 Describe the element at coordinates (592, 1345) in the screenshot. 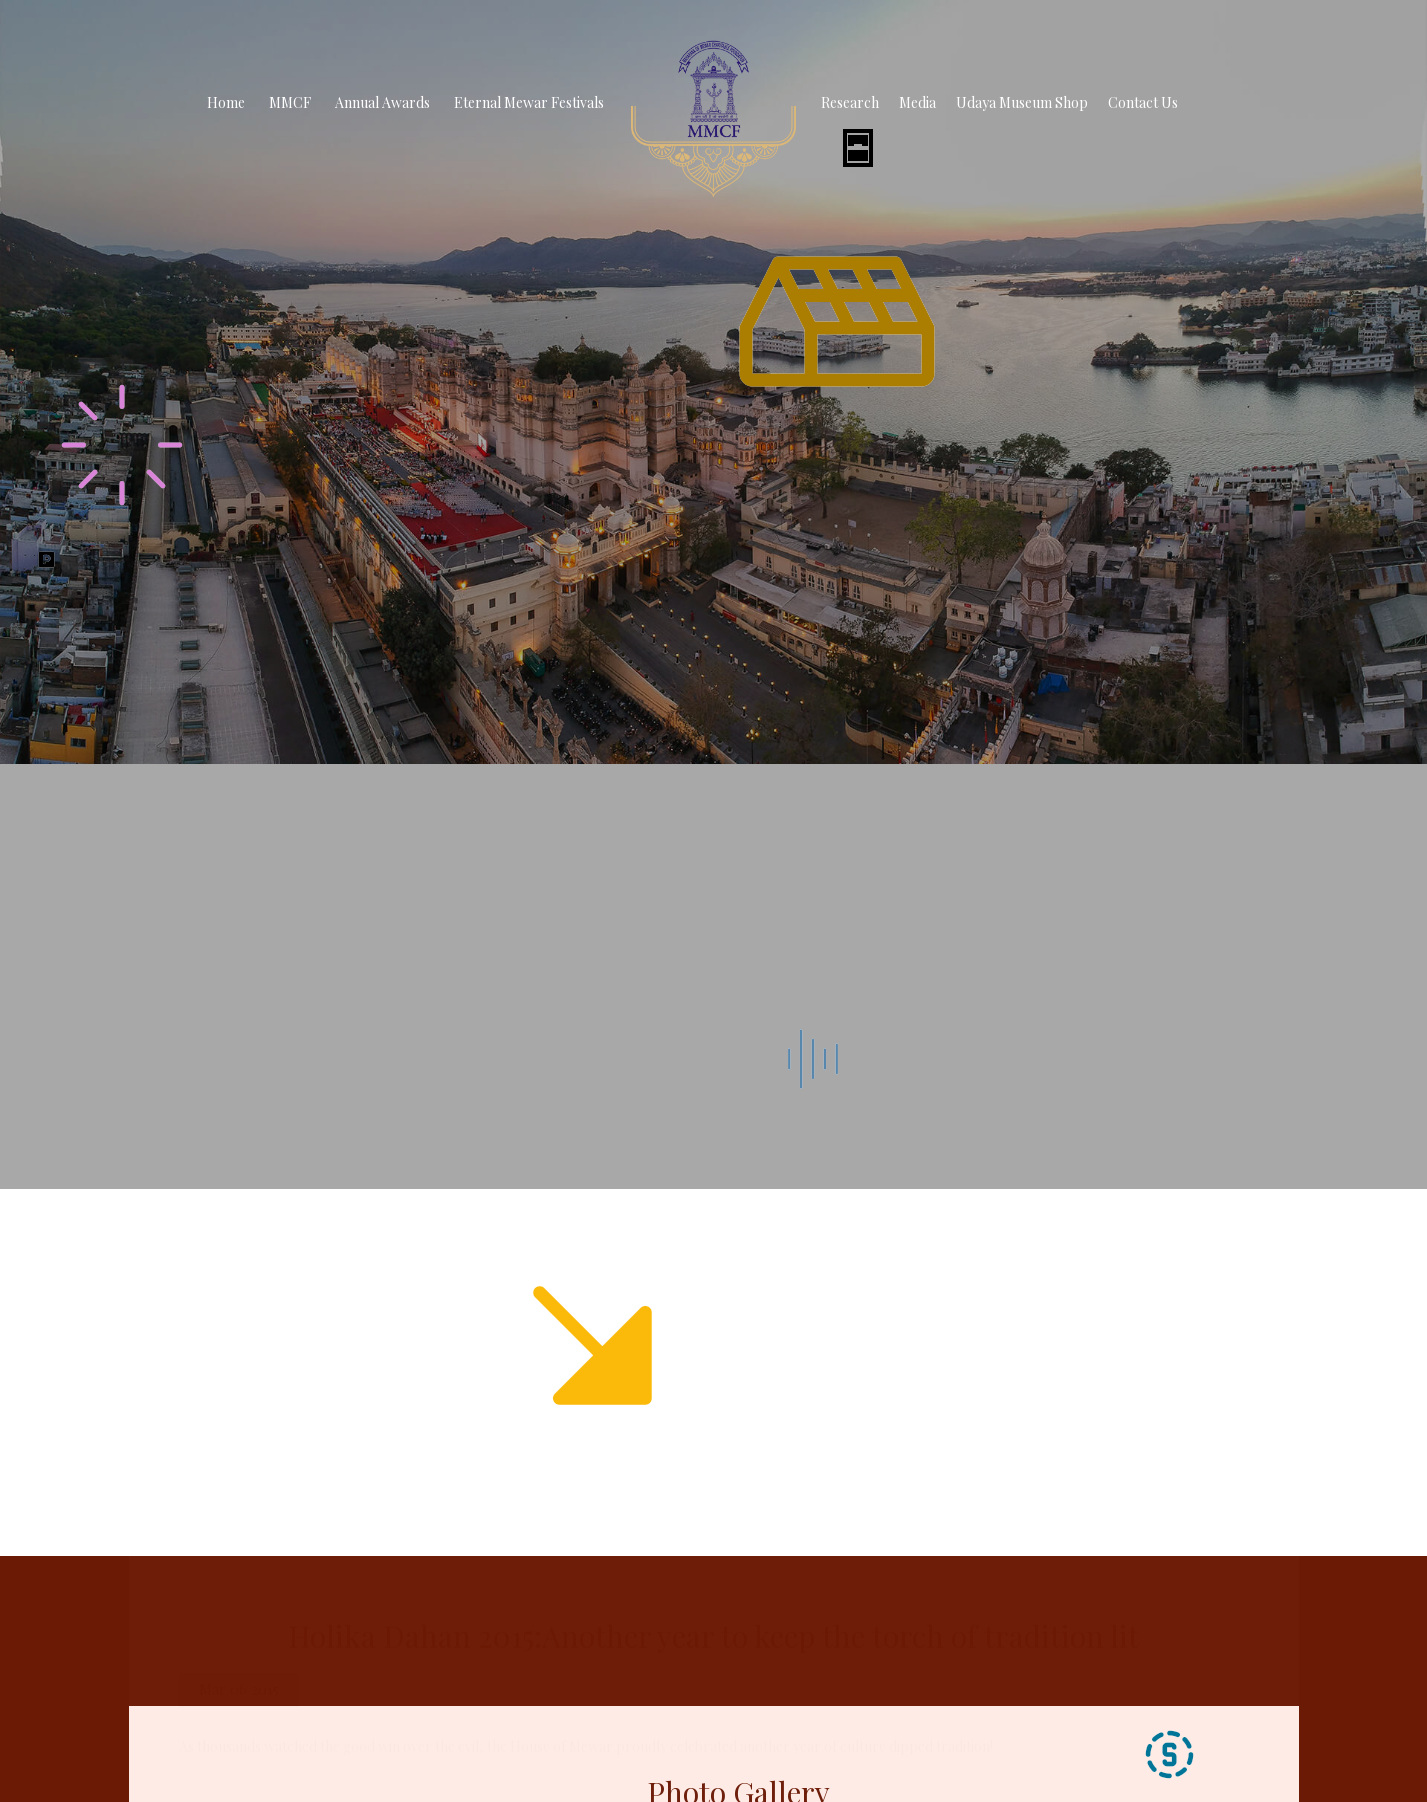

I see `navigate to the bottom-right corner` at that location.